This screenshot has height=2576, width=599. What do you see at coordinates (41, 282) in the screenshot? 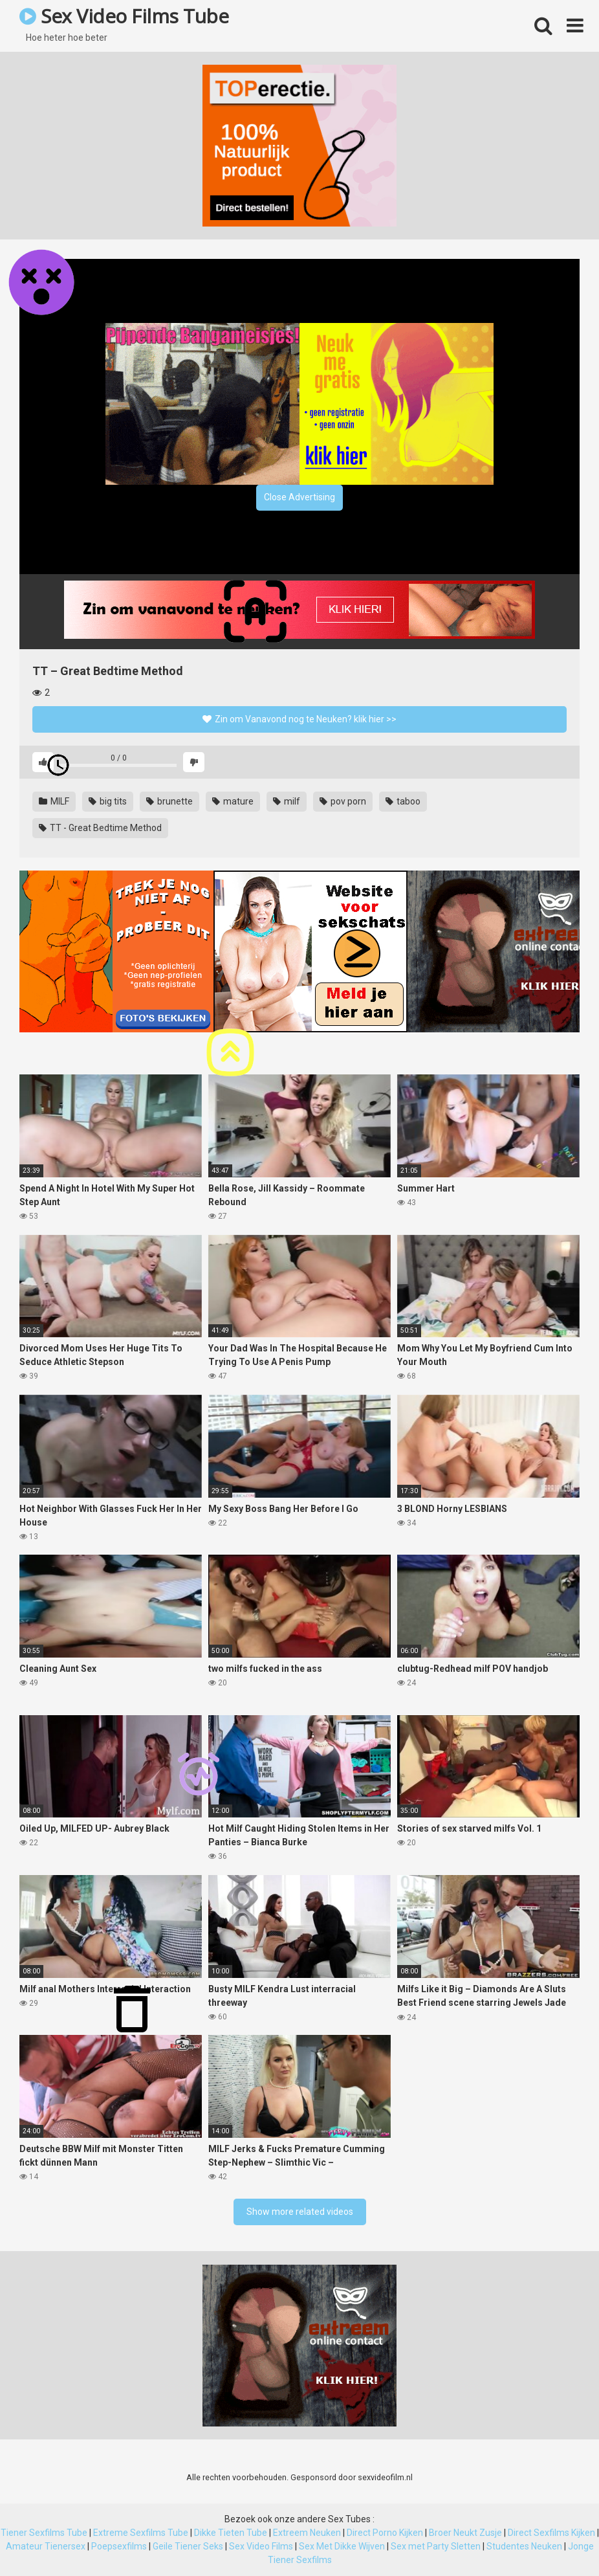
I see `indicates a confused or overwhelmed state` at bounding box center [41, 282].